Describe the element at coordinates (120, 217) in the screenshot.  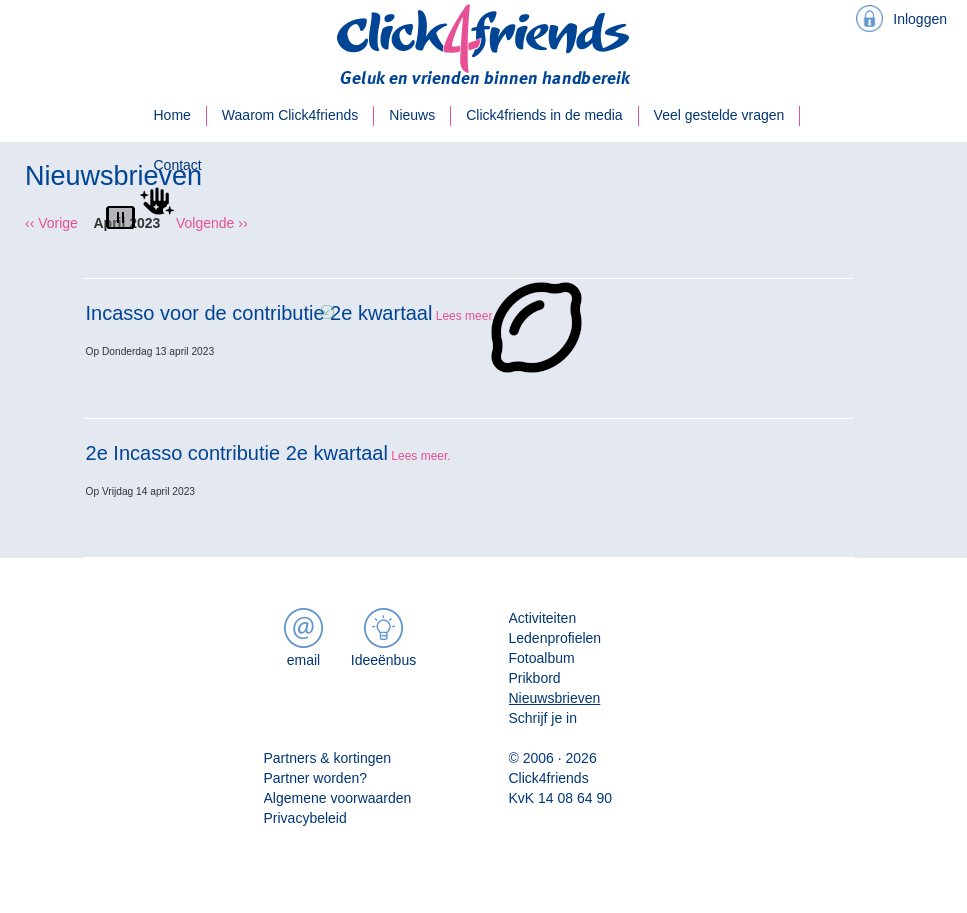
I see `pause an ongoing presentation` at that location.